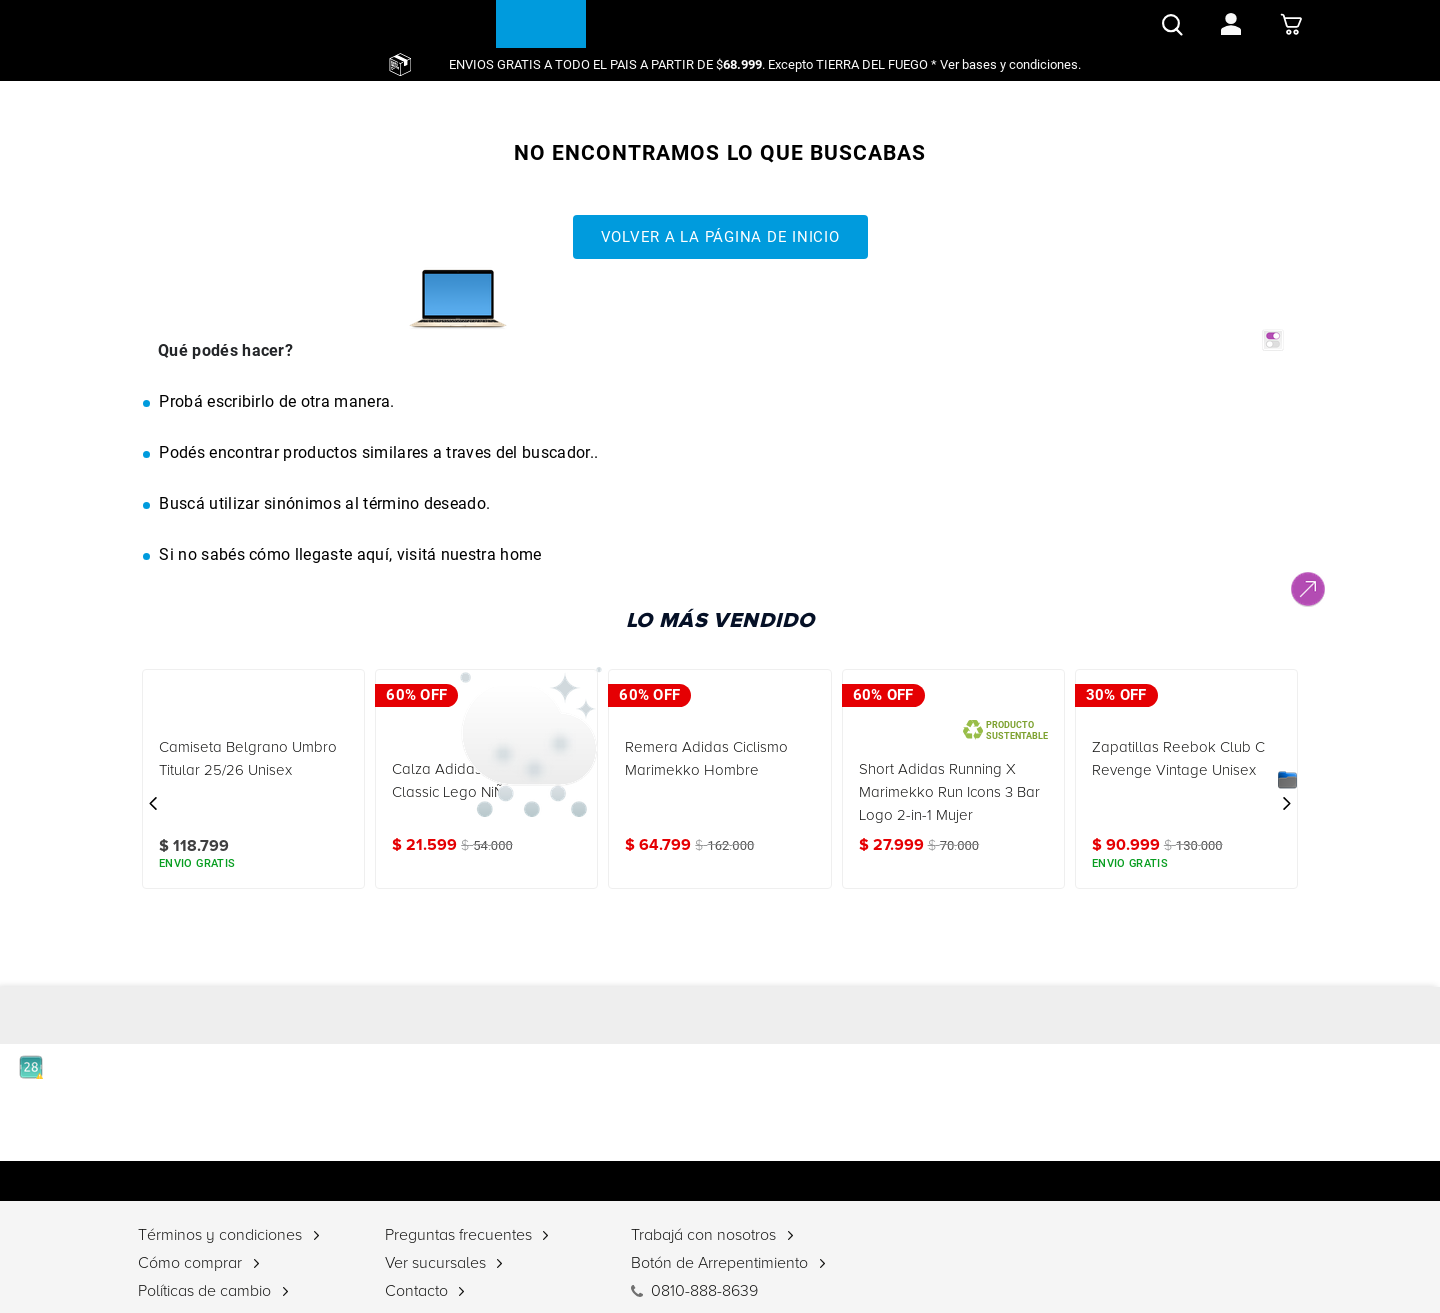 This screenshot has height=1313, width=1440. Describe the element at coordinates (531, 742) in the screenshot. I see `indicates snowy weather conditions at night` at that location.